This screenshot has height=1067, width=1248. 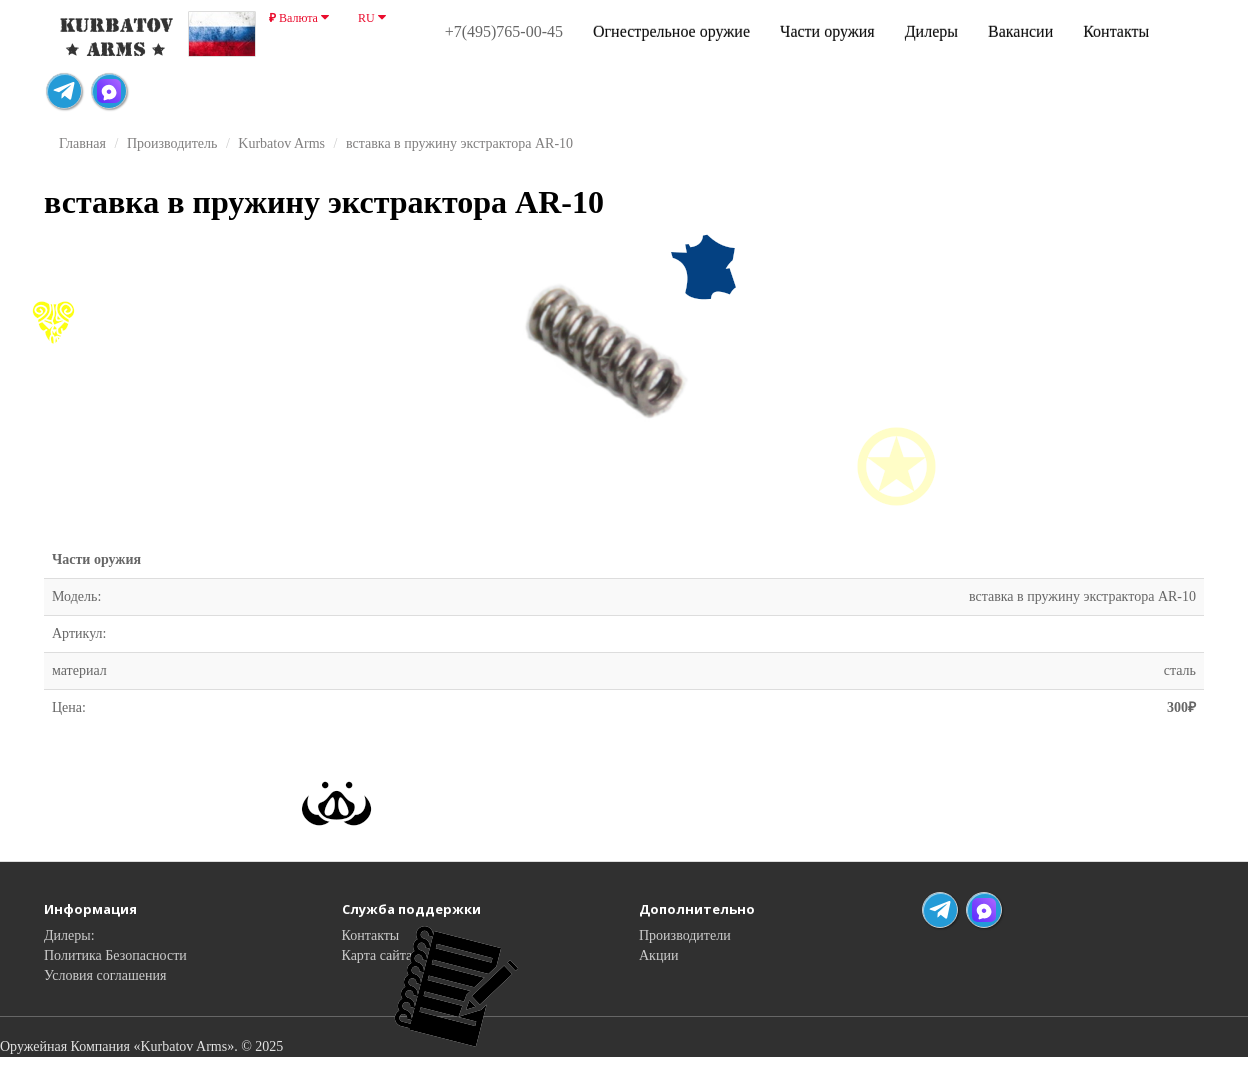 I want to click on open your notebook or journal, so click(x=456, y=986).